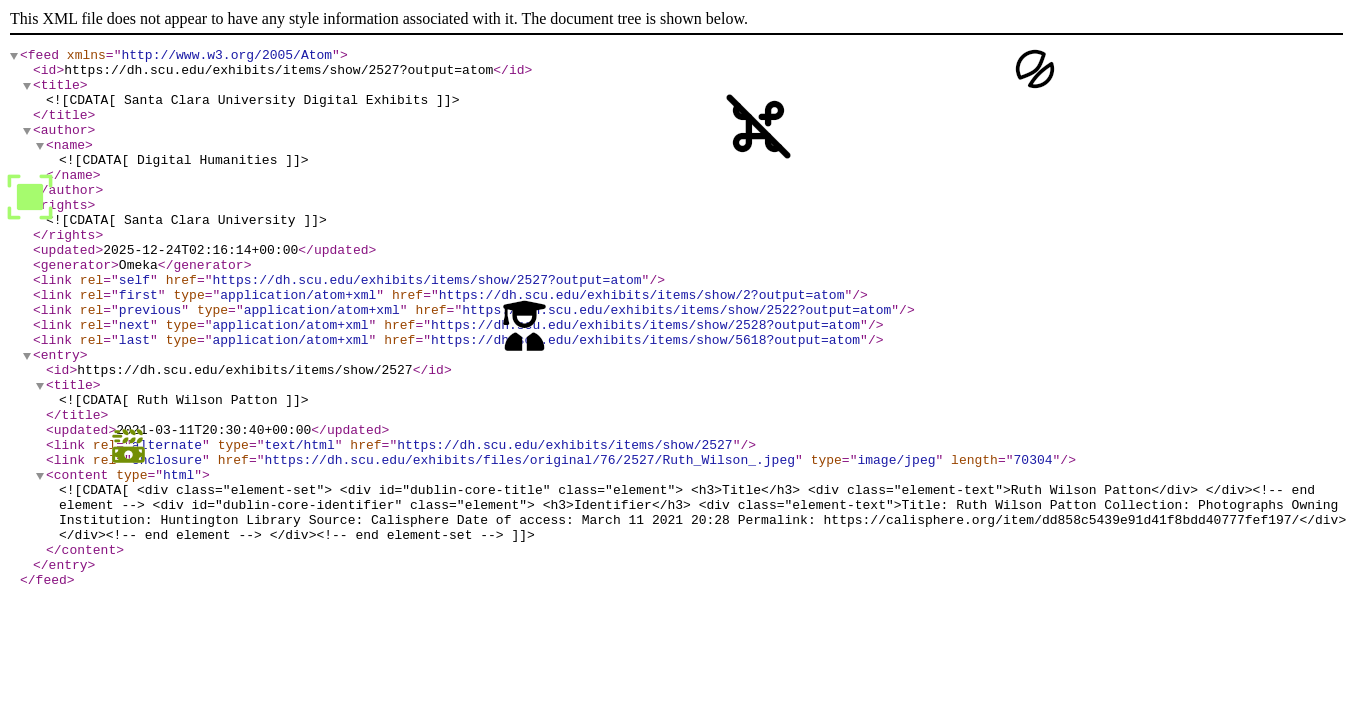  Describe the element at coordinates (524, 326) in the screenshot. I see `view student or graduate profile` at that location.